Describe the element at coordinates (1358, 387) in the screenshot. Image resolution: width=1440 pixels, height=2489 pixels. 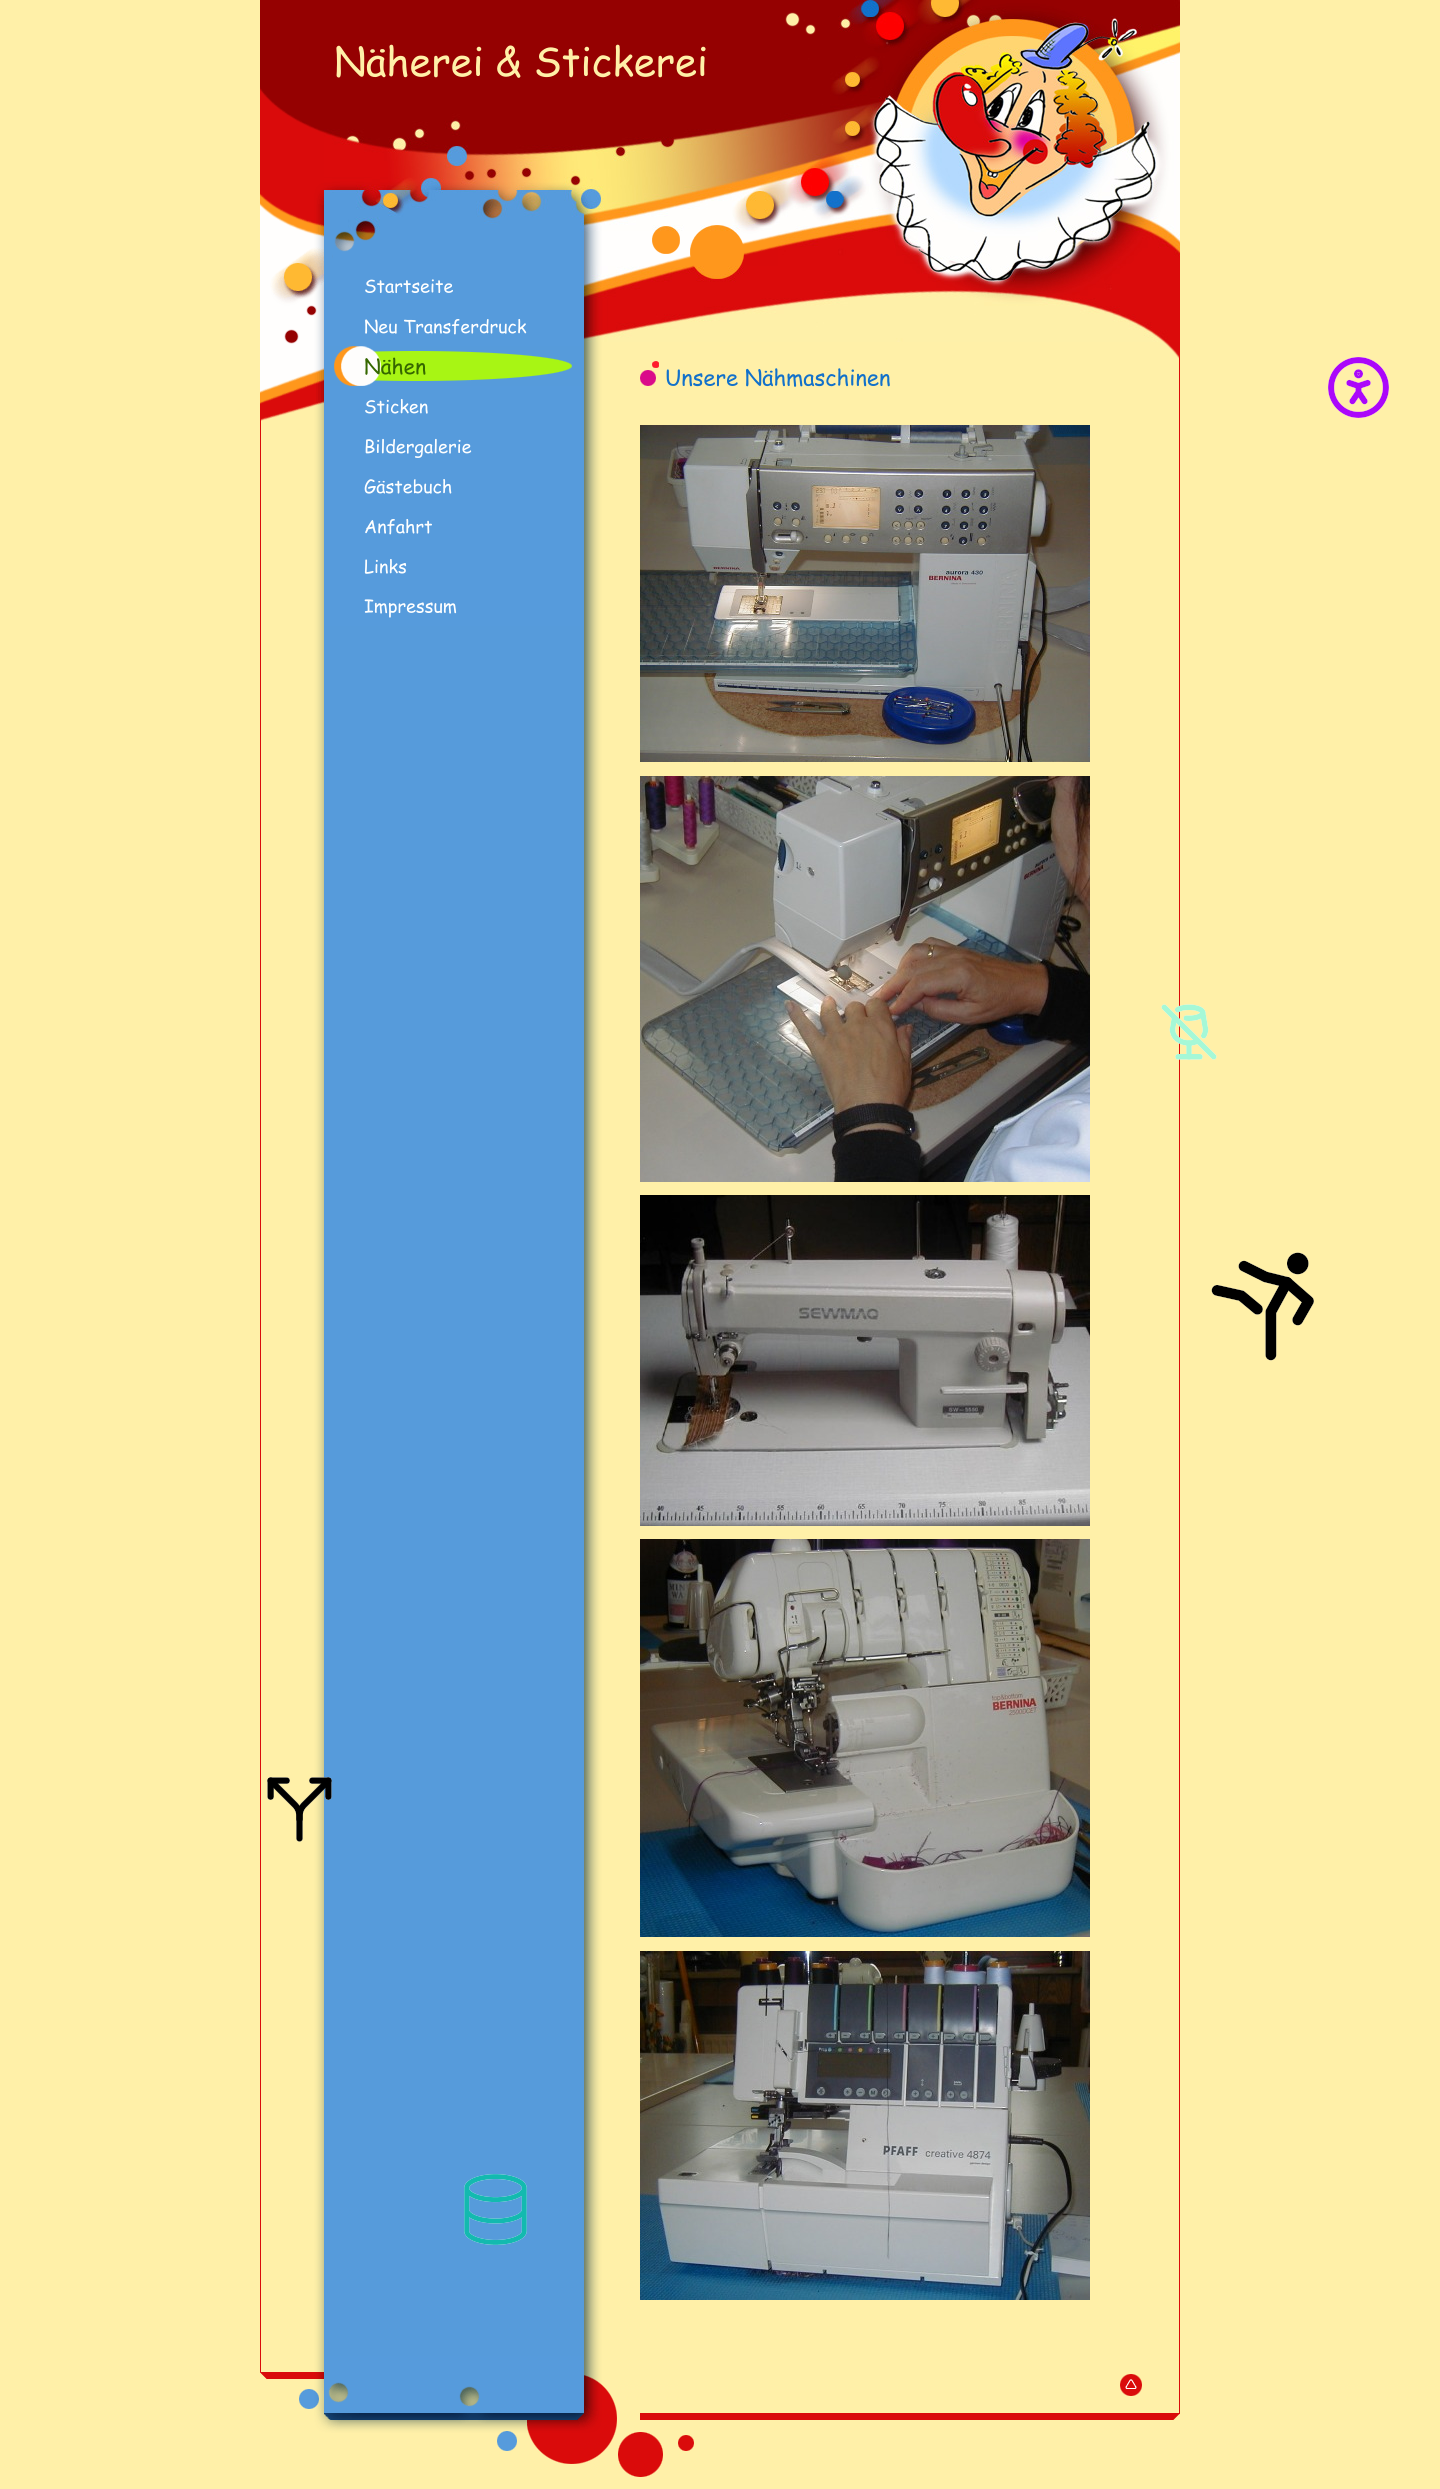
I see `indicates accessibility features are available` at that location.